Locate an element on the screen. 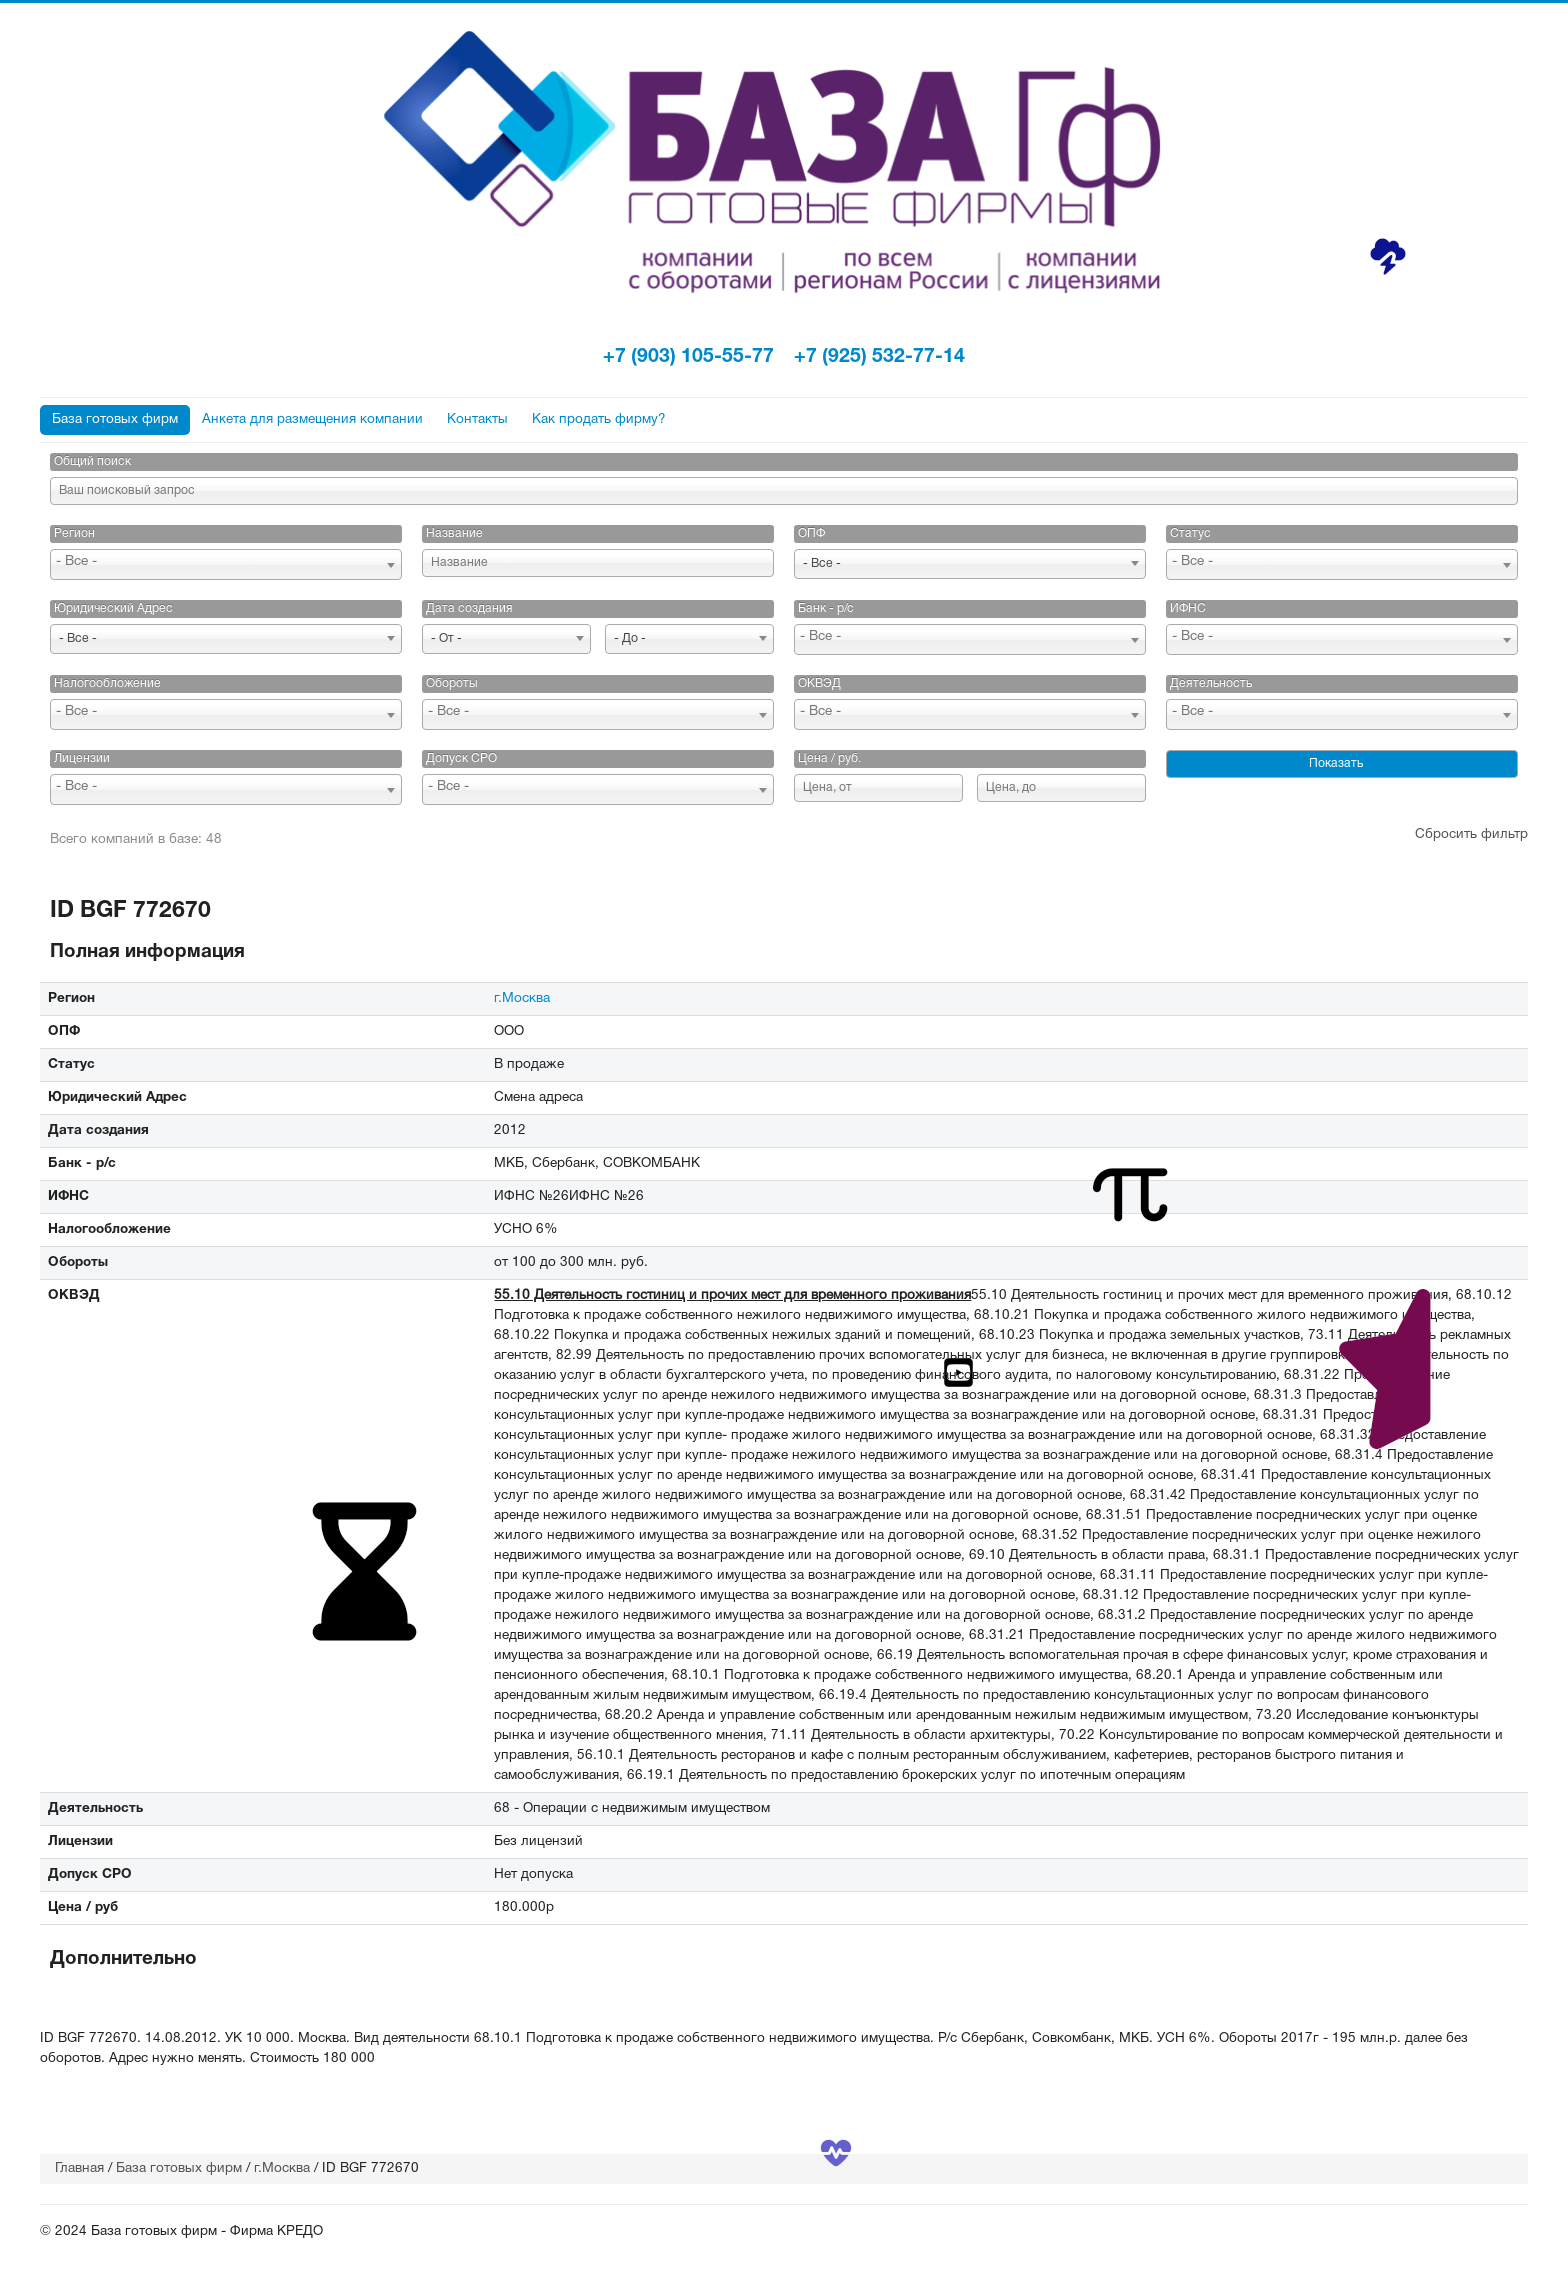  view health or fitness tracking data is located at coordinates (836, 2153).